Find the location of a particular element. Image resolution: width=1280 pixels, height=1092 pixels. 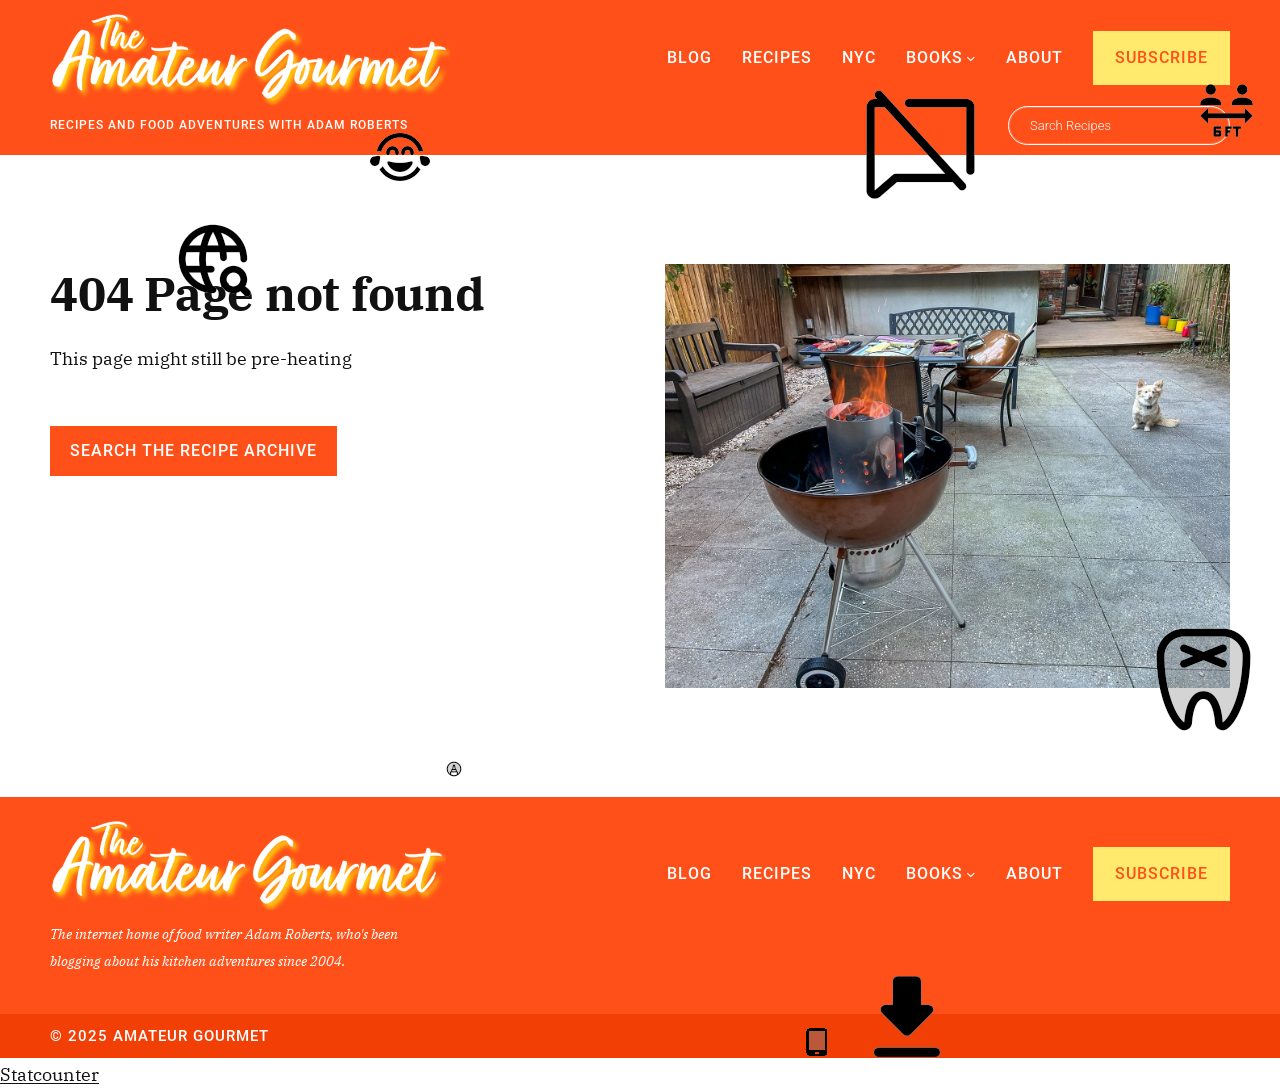

mute or disable chat notifications is located at coordinates (920, 140).